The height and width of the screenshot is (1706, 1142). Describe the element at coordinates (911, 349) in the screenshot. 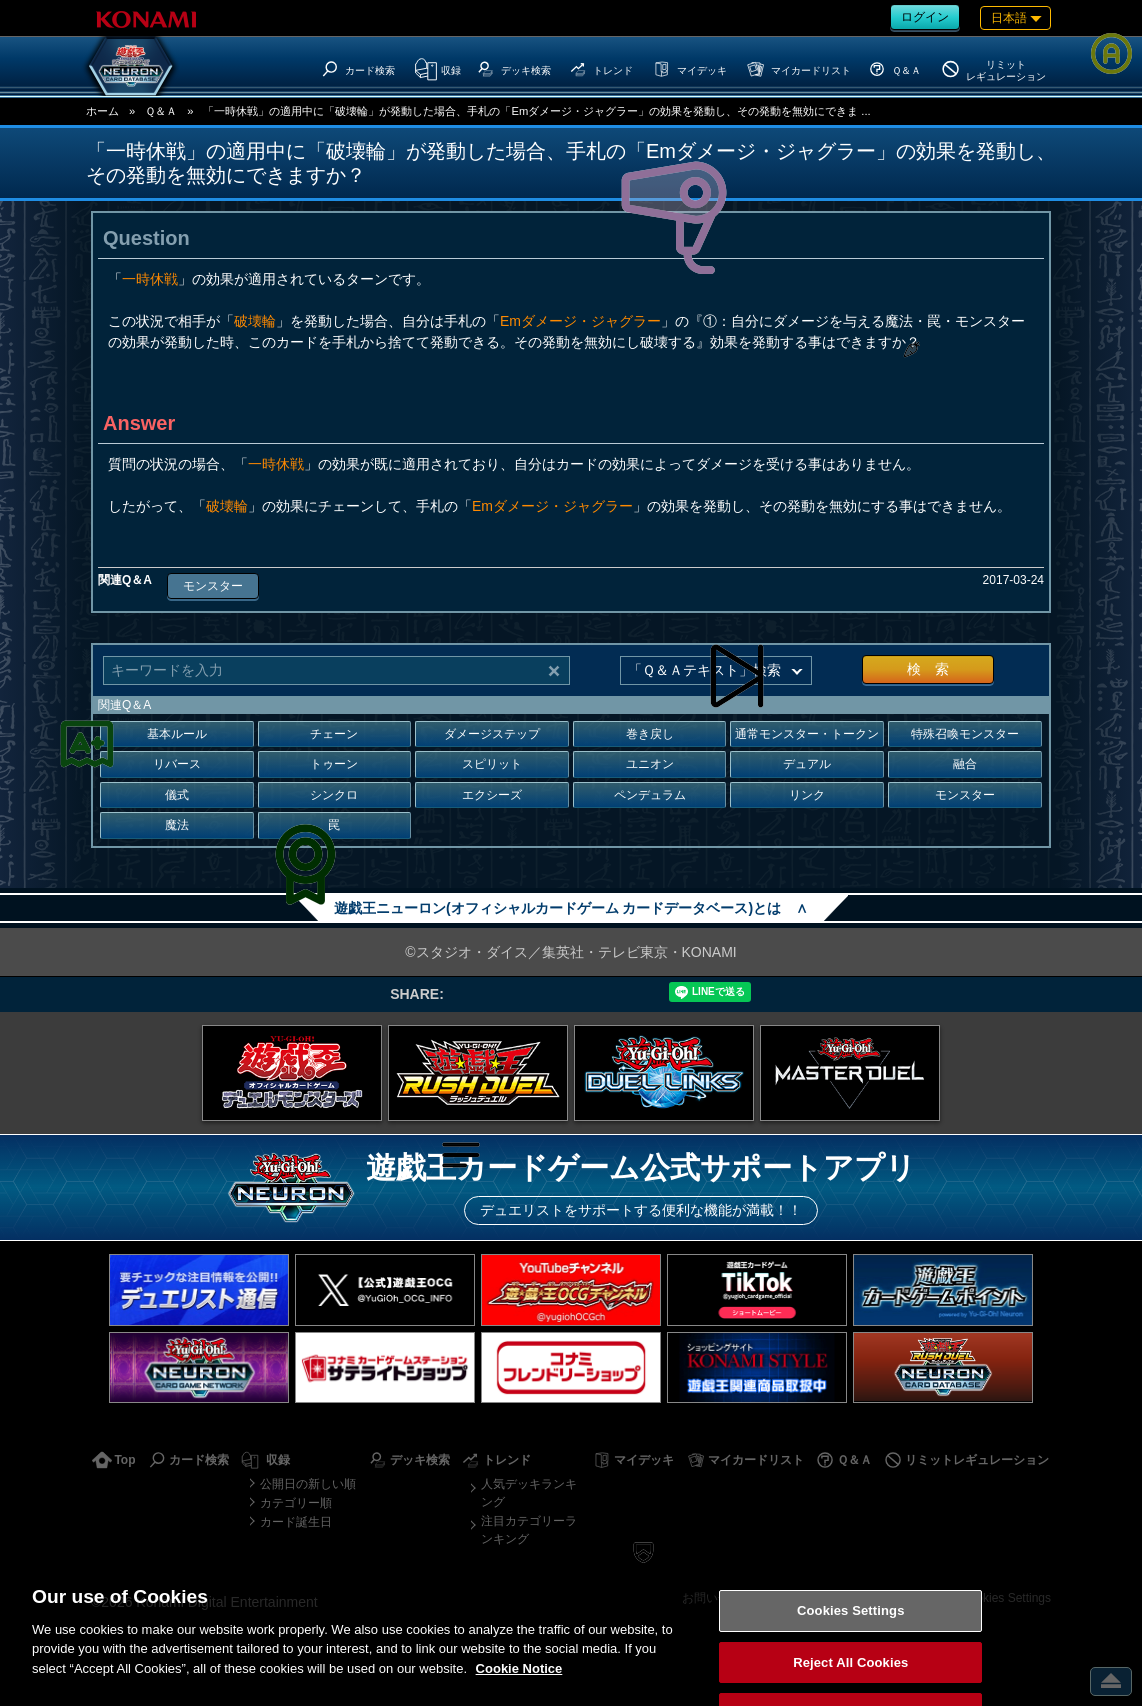

I see `browse vegetable or produce category` at that location.